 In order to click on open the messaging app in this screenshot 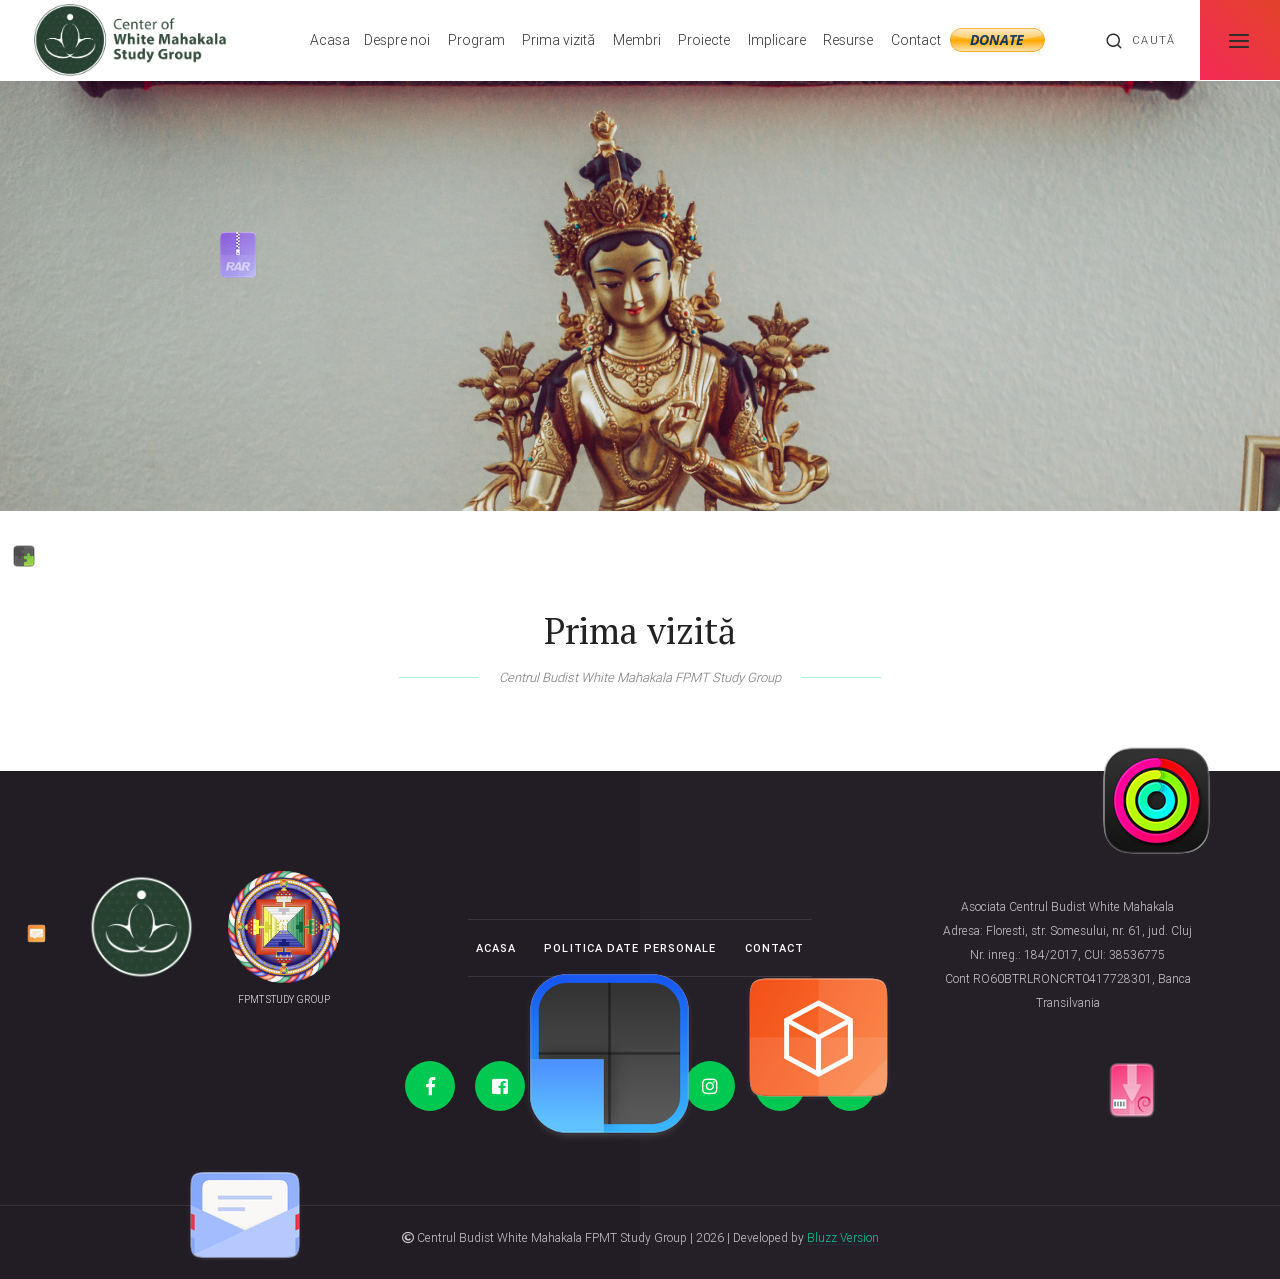, I will do `click(36, 933)`.